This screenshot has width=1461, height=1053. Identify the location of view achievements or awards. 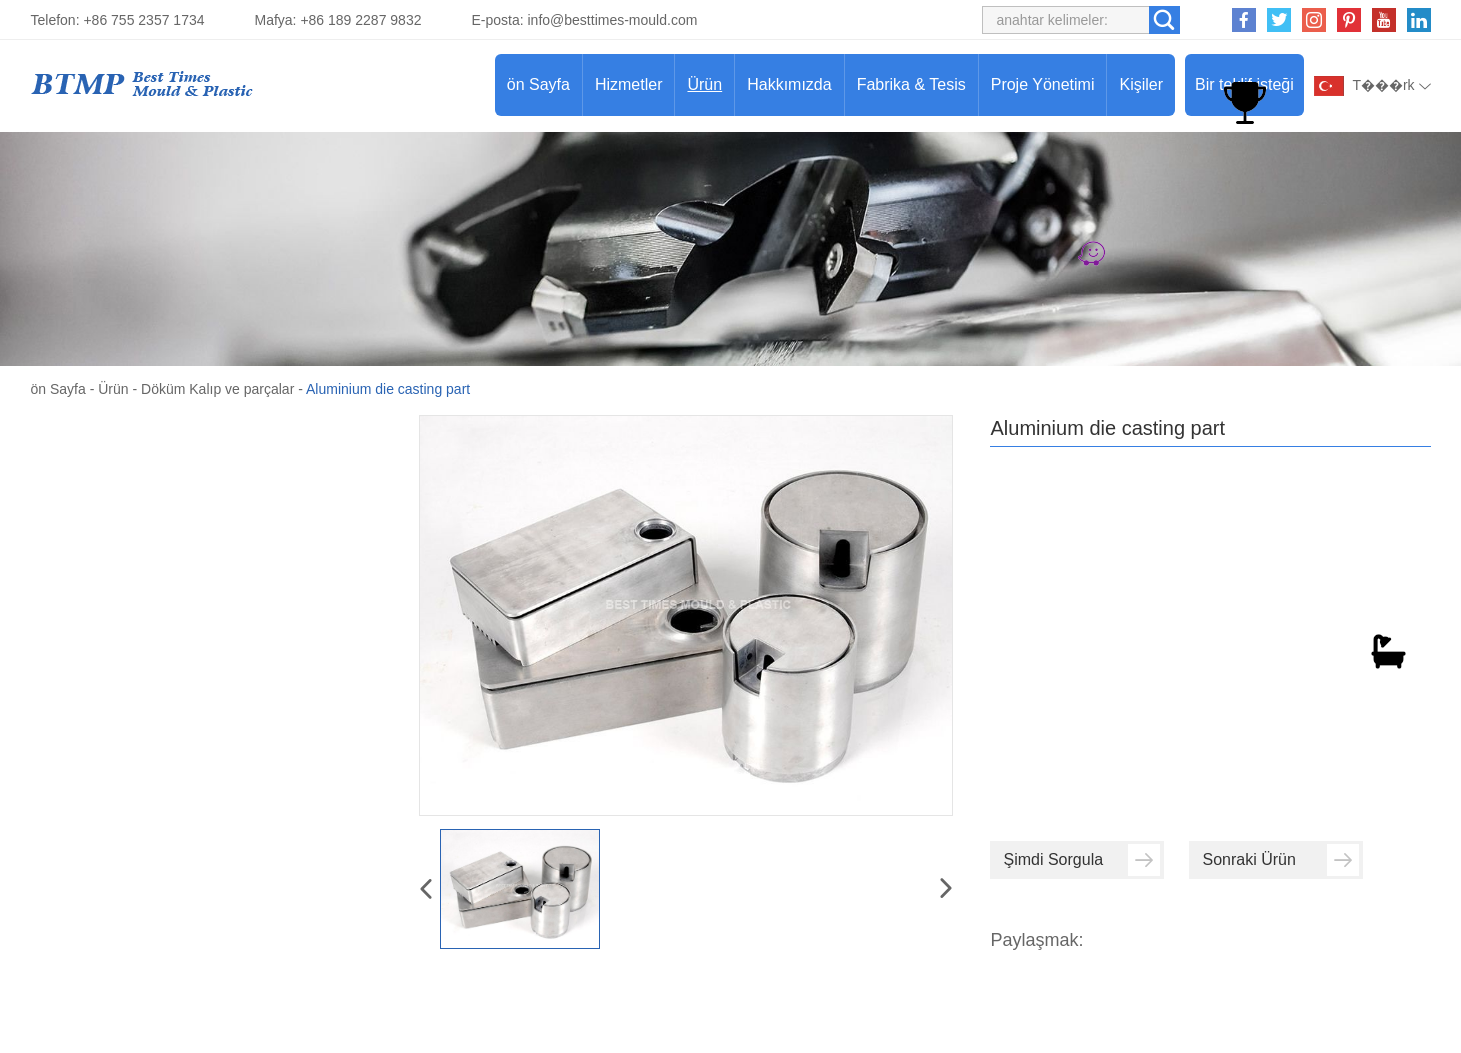
(1245, 103).